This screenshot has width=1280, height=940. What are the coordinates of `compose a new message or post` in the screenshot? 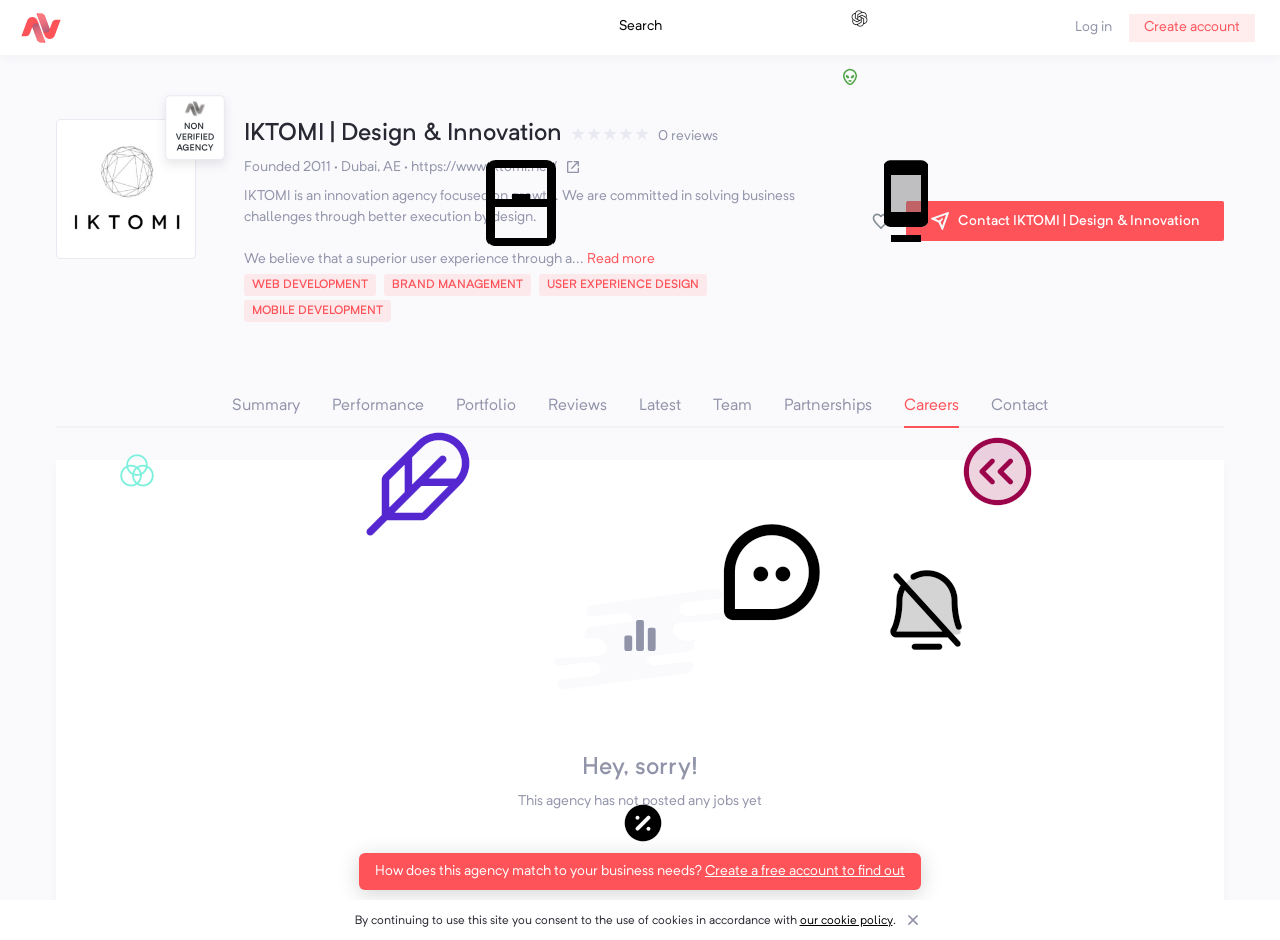 It's located at (416, 486).